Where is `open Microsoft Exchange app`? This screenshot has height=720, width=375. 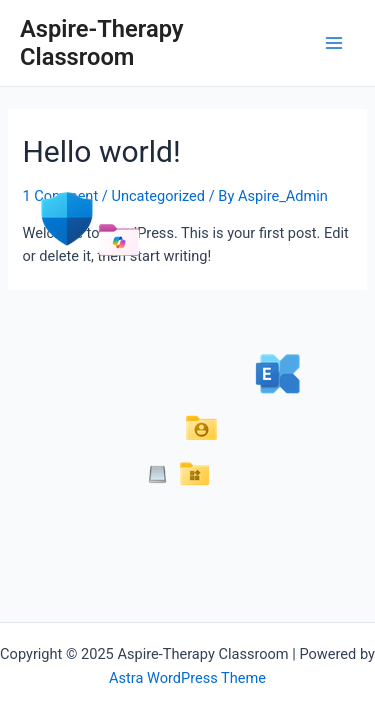 open Microsoft Exchange app is located at coordinates (278, 374).